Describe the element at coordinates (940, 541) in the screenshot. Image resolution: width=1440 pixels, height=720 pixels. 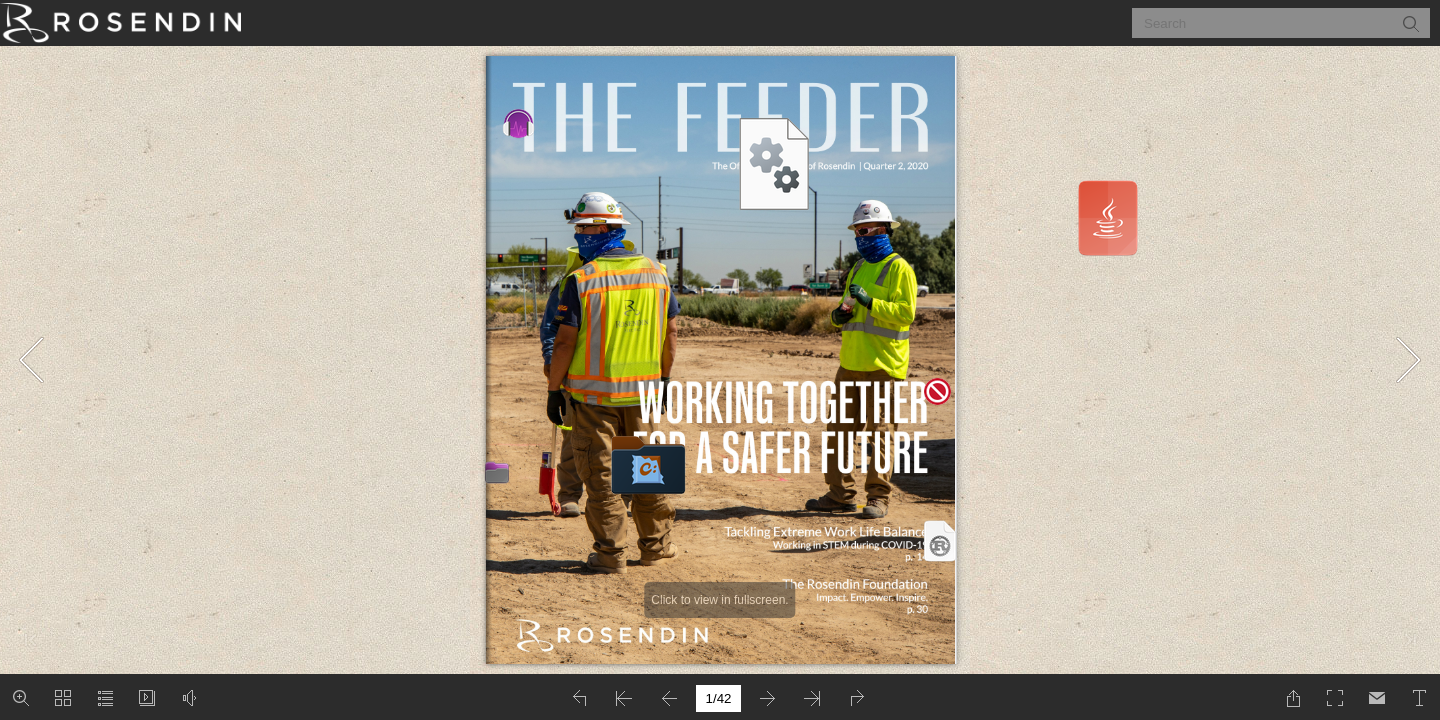
I see `a rust programming language source file` at that location.